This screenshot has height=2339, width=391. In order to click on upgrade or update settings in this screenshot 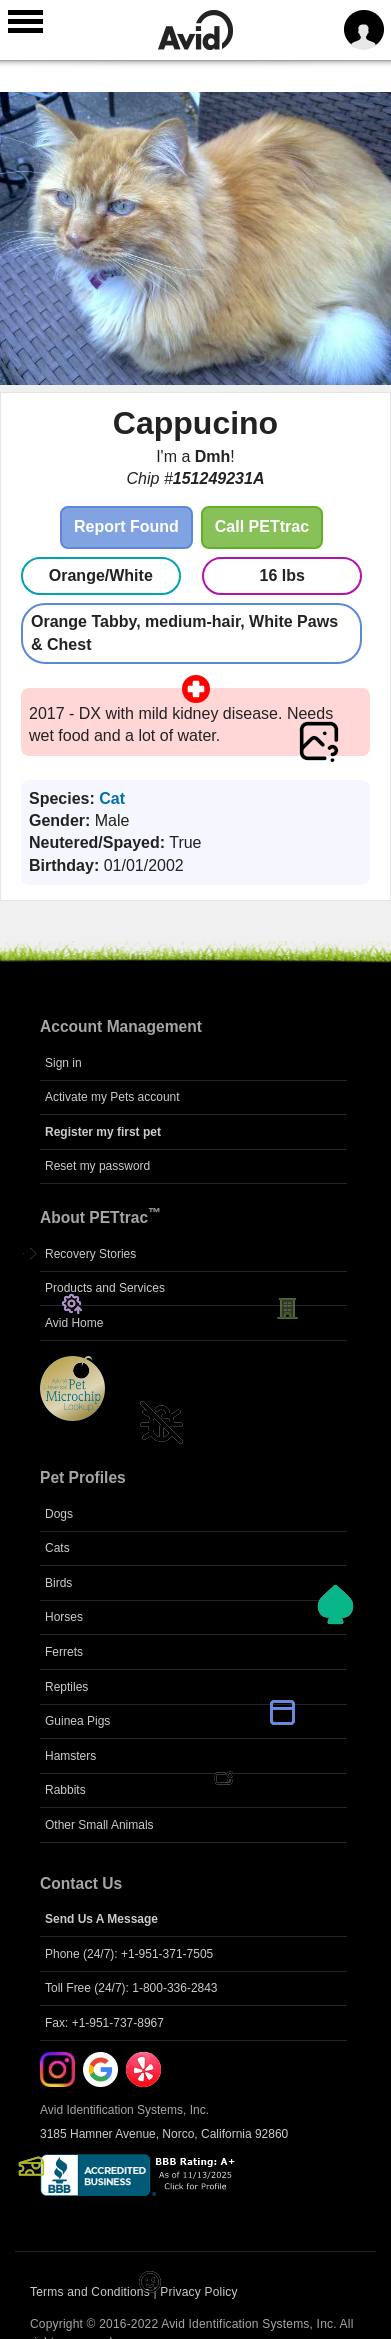, I will do `click(71, 1303)`.